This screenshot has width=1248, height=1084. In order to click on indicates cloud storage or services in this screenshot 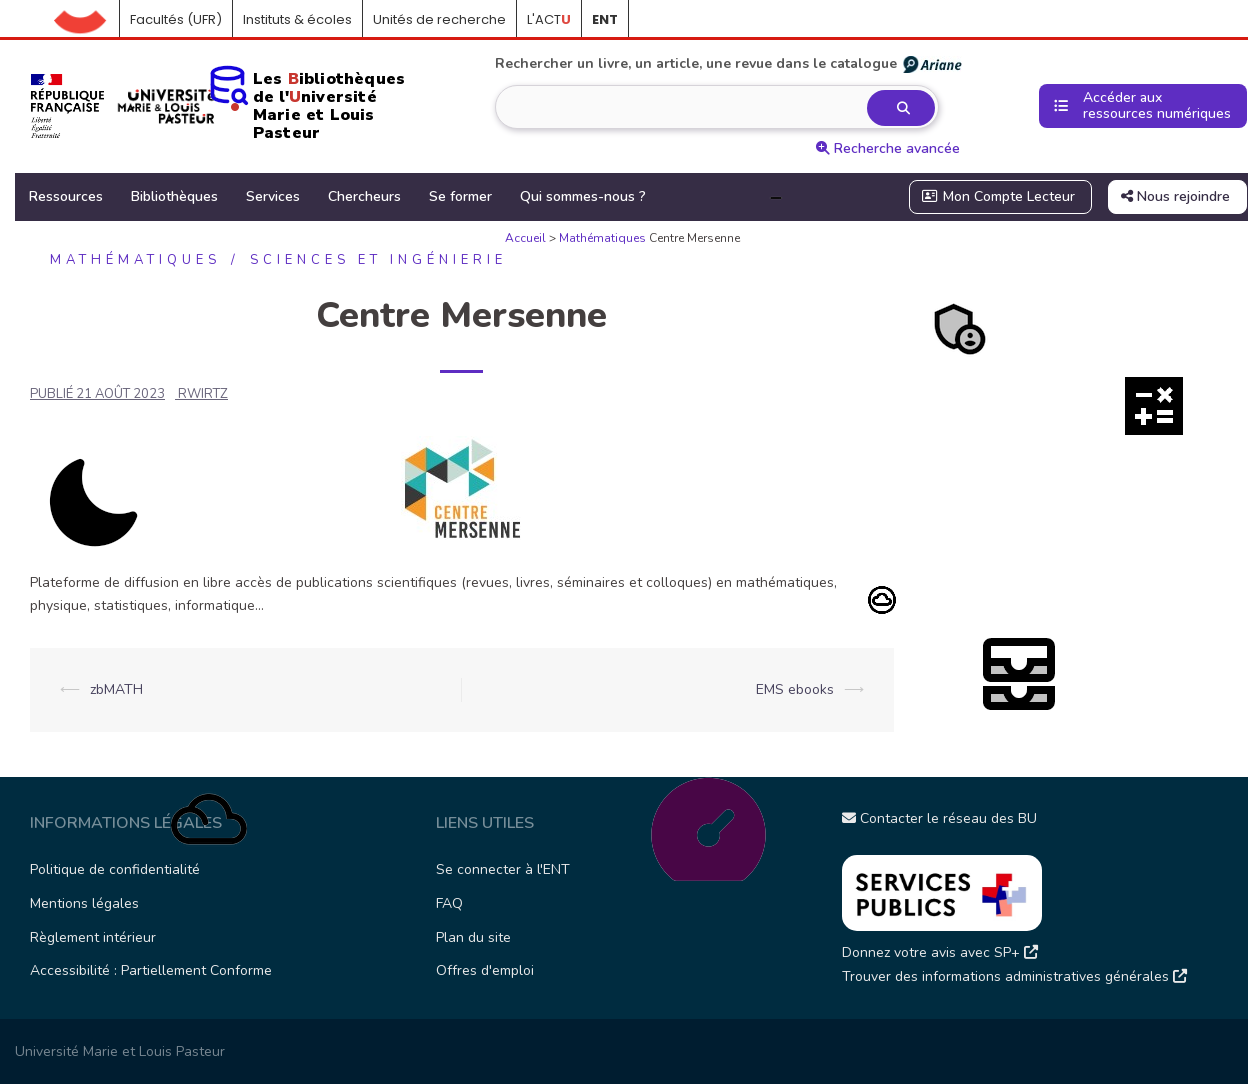, I will do `click(209, 819)`.